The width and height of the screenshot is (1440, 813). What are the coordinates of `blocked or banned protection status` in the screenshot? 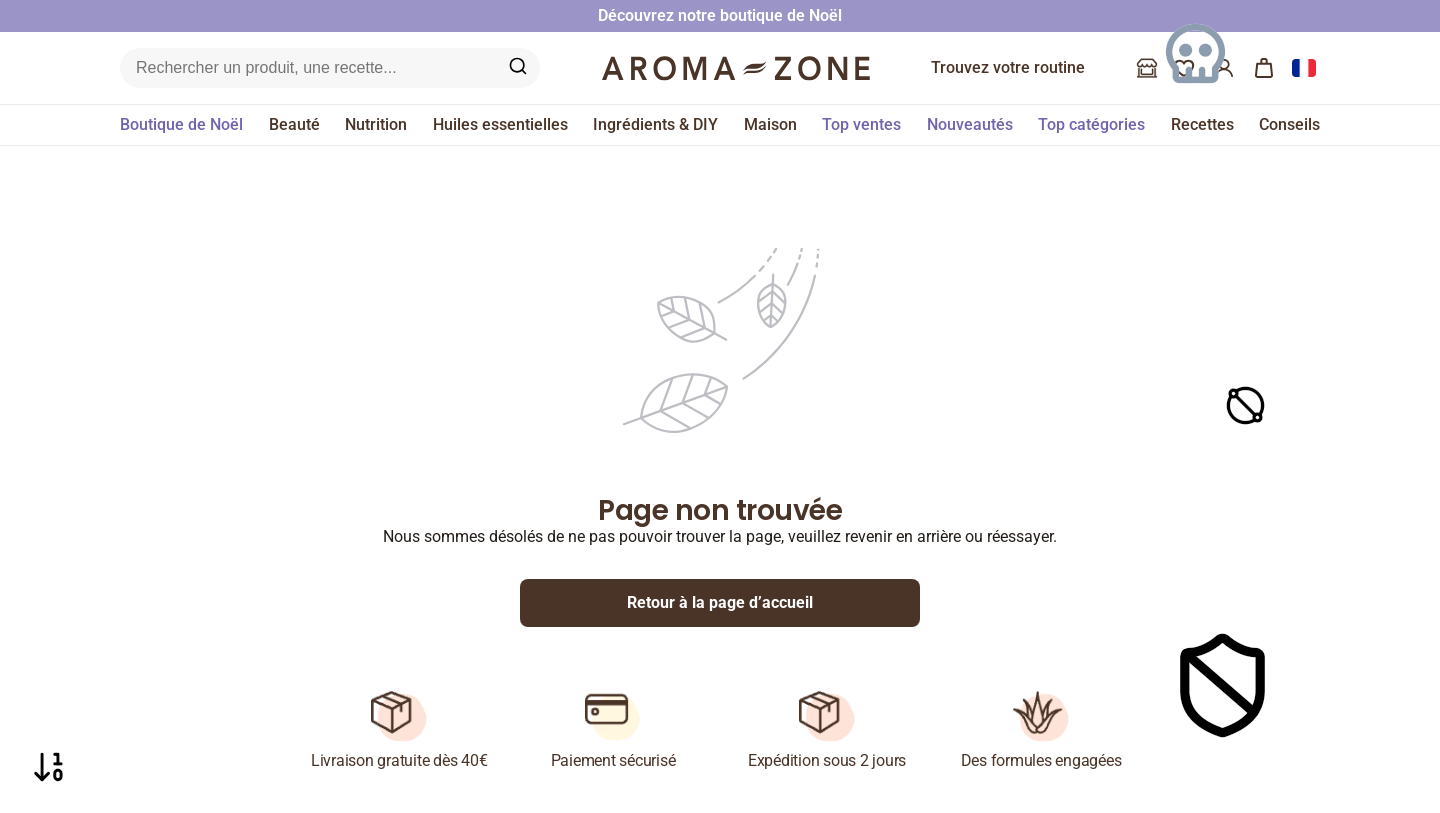 It's located at (1222, 685).